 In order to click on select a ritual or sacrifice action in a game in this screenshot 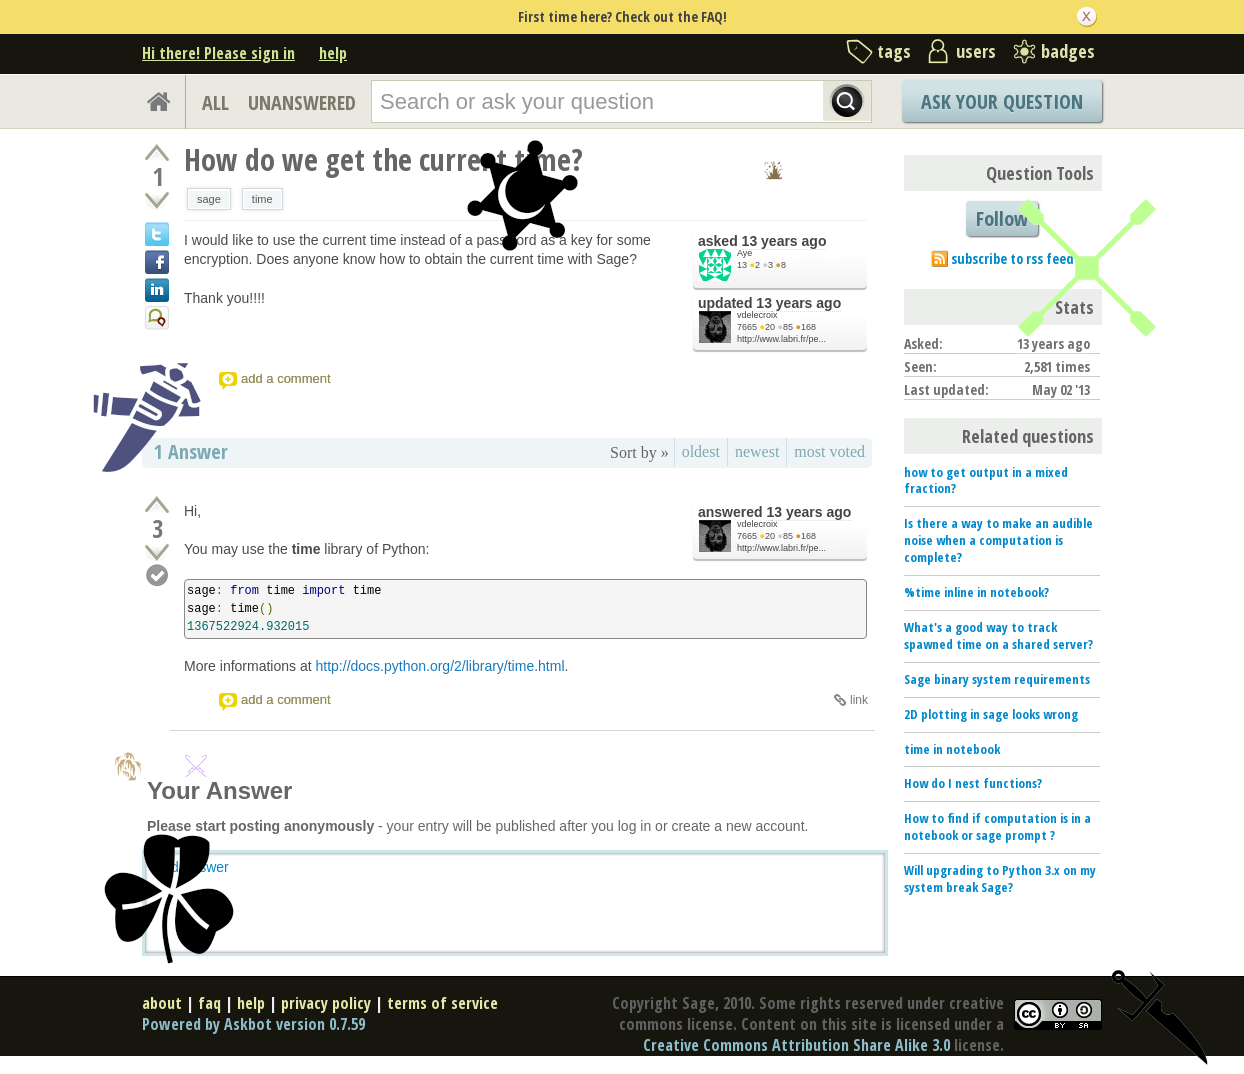, I will do `click(1159, 1017)`.